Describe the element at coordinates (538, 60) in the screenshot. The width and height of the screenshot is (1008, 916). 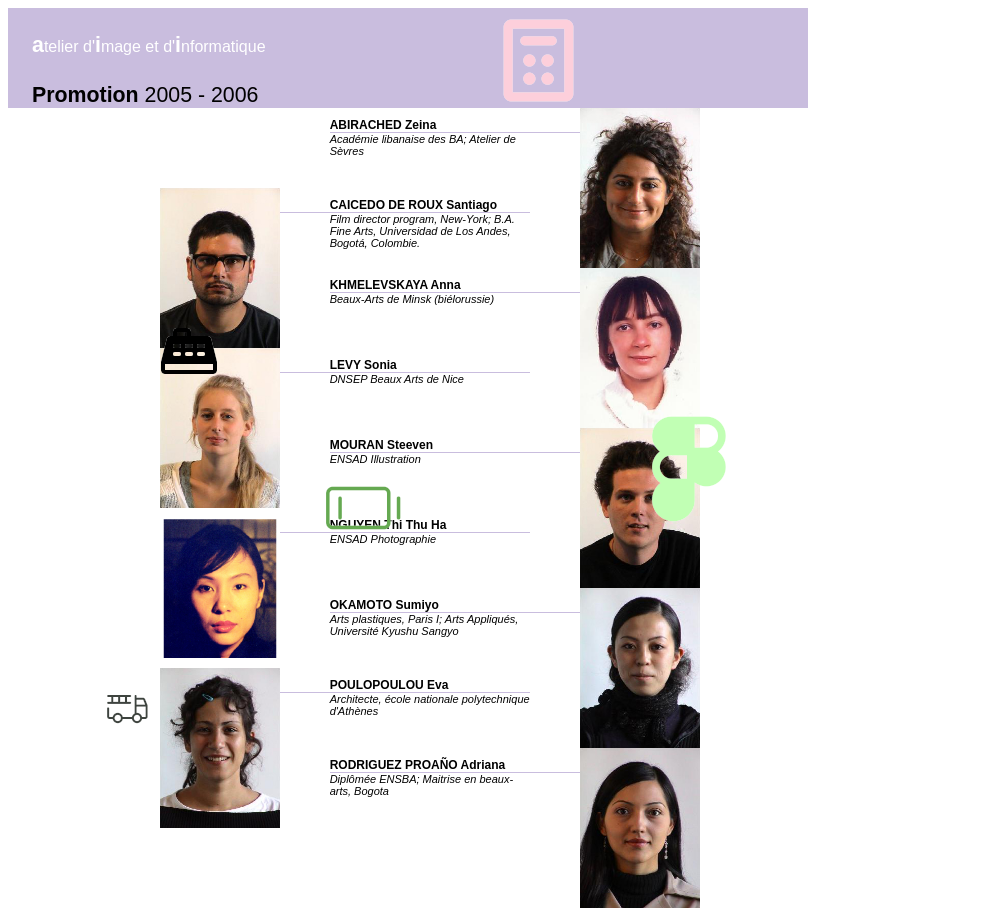
I see `open the calculator app` at that location.